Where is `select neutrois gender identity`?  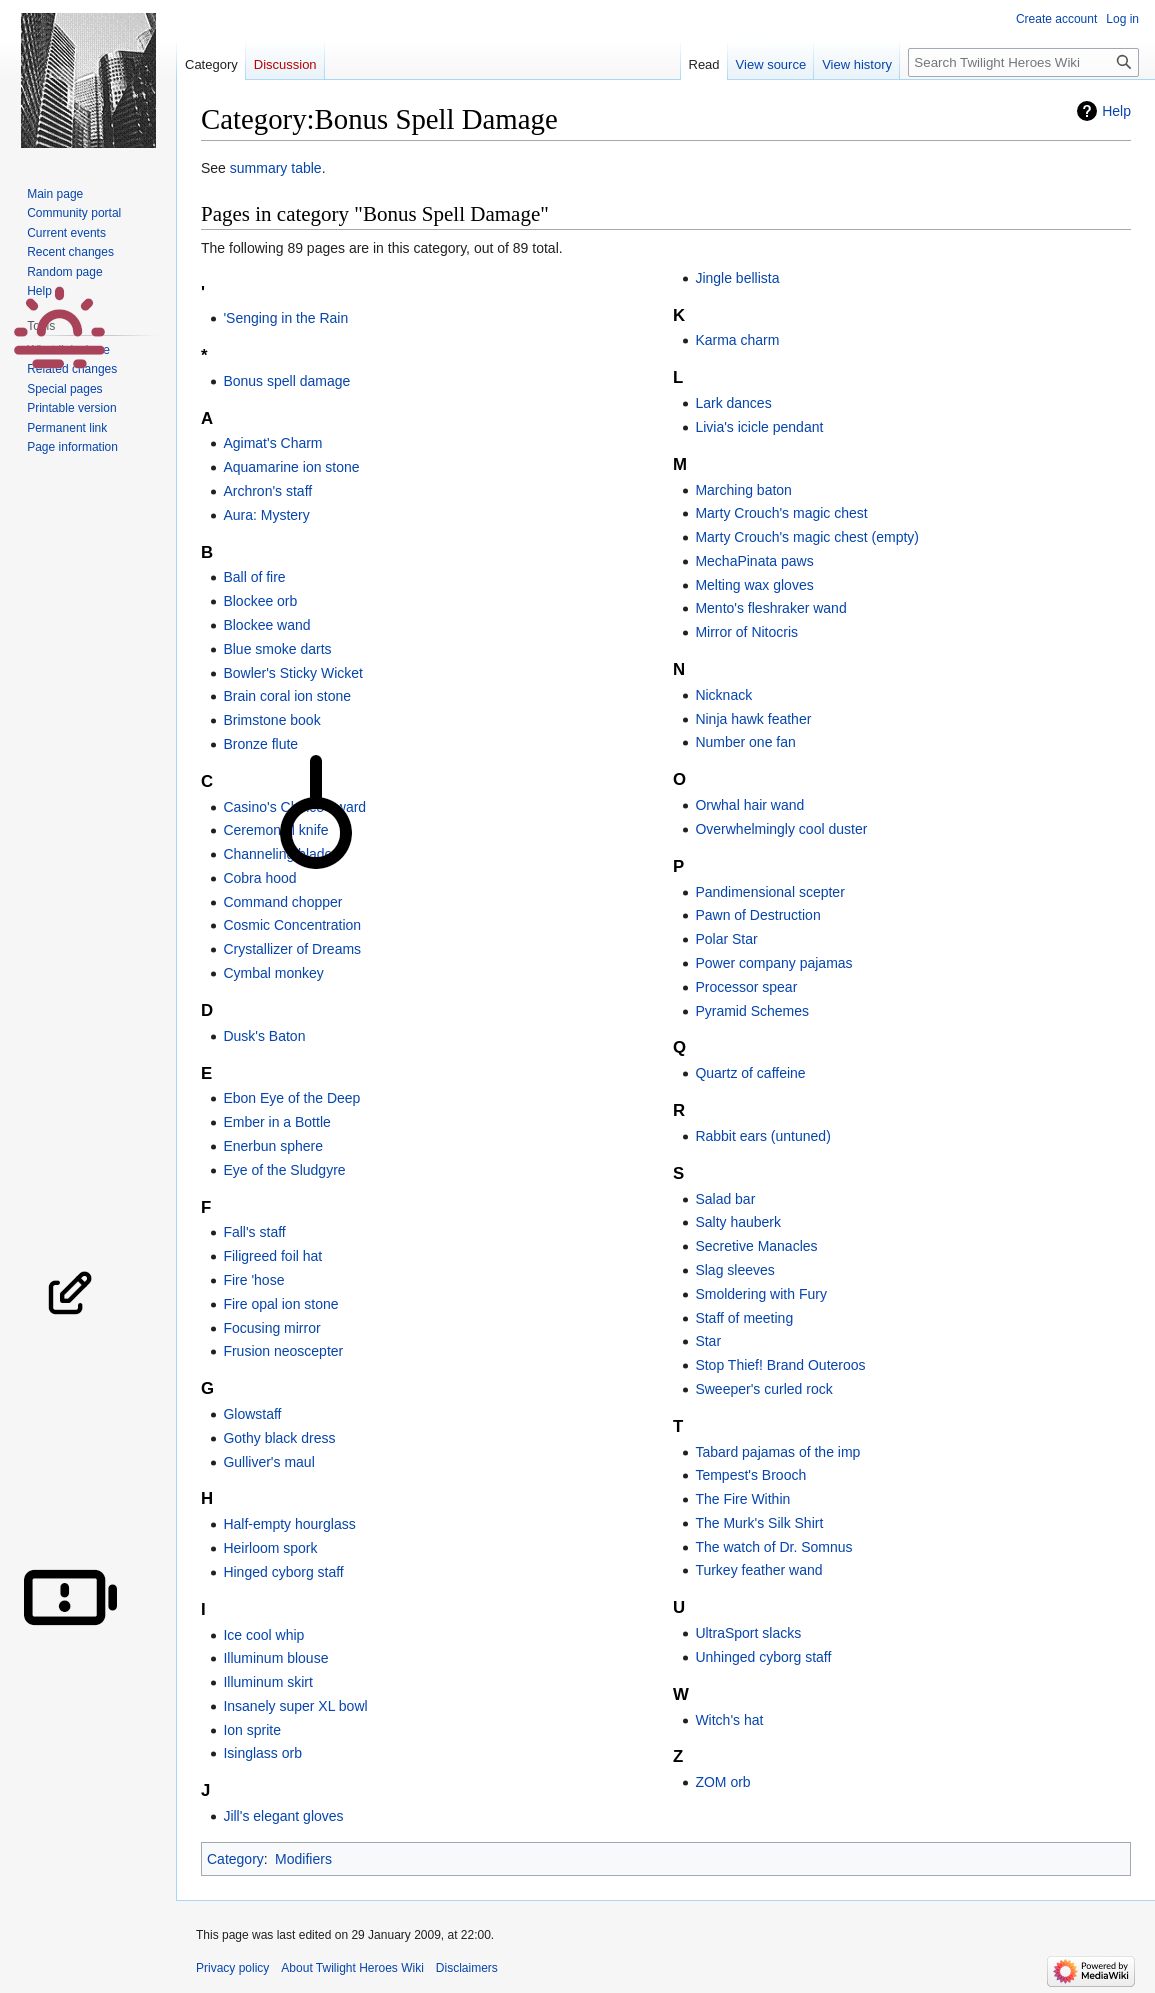 select neutrois gender identity is located at coordinates (316, 815).